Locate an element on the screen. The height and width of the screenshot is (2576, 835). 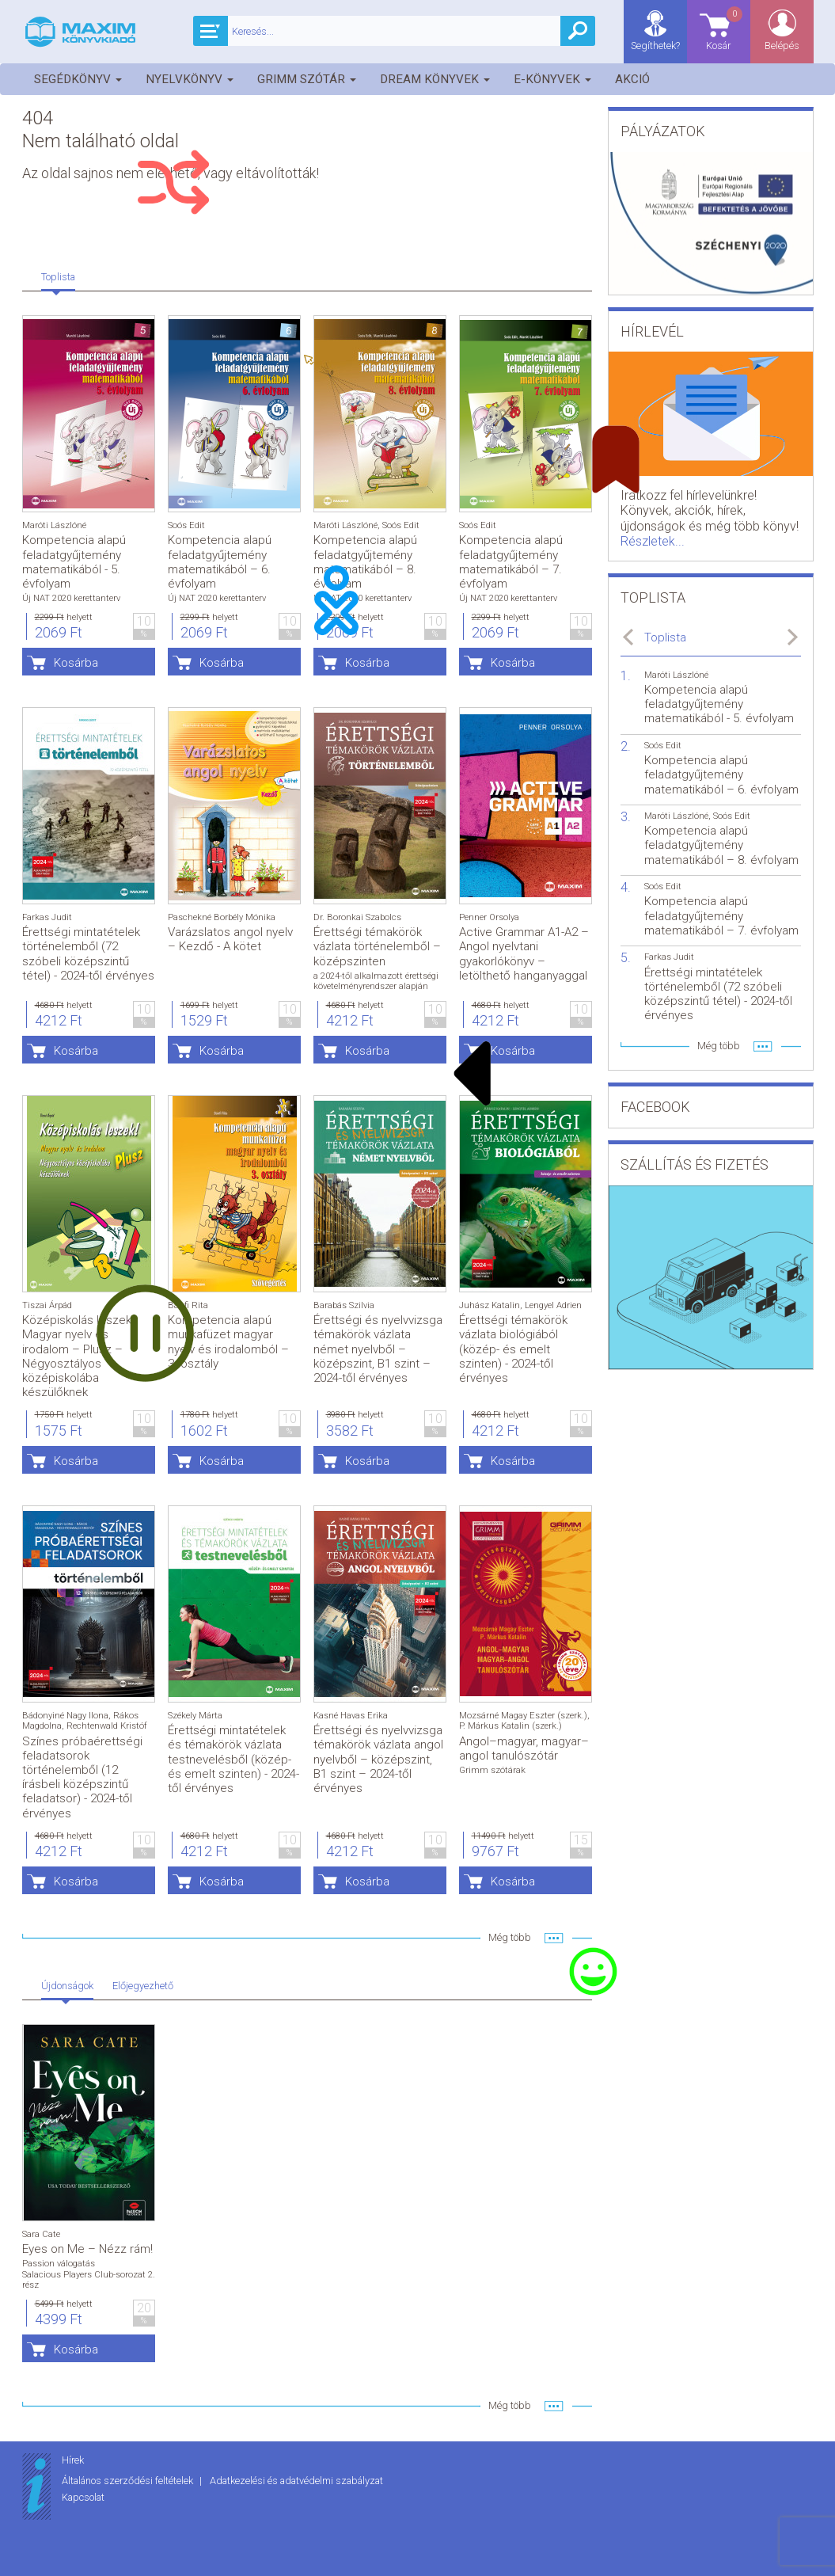
pause media playback is located at coordinates (145, 1333).